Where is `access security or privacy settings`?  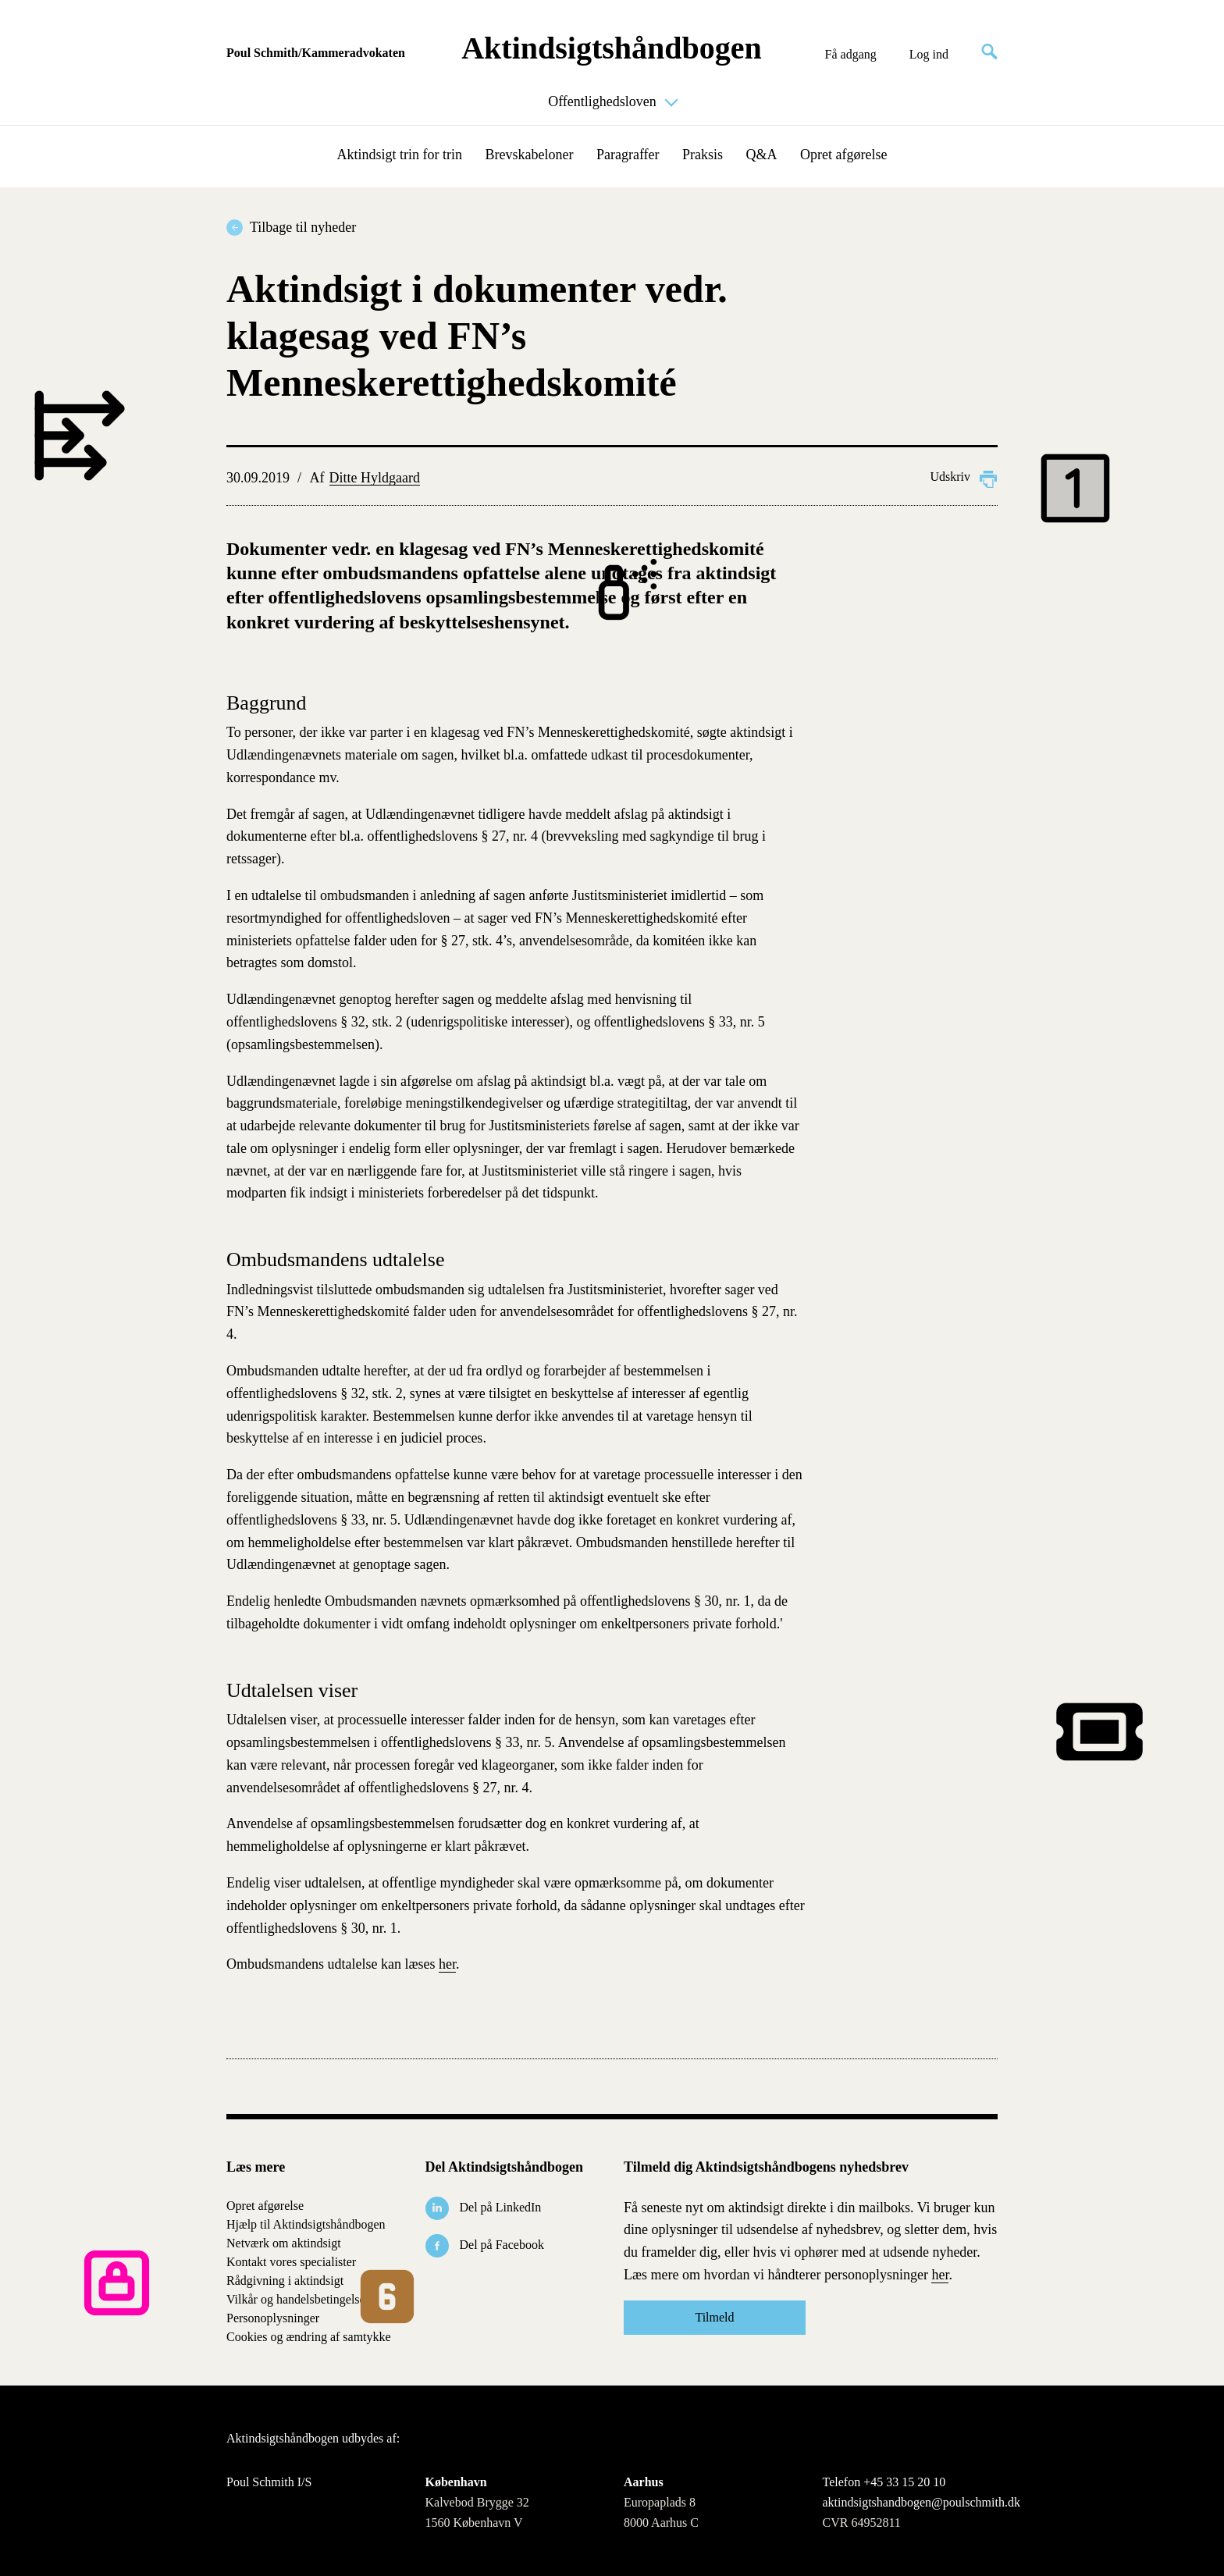
access security or privacy settings is located at coordinates (116, 2282).